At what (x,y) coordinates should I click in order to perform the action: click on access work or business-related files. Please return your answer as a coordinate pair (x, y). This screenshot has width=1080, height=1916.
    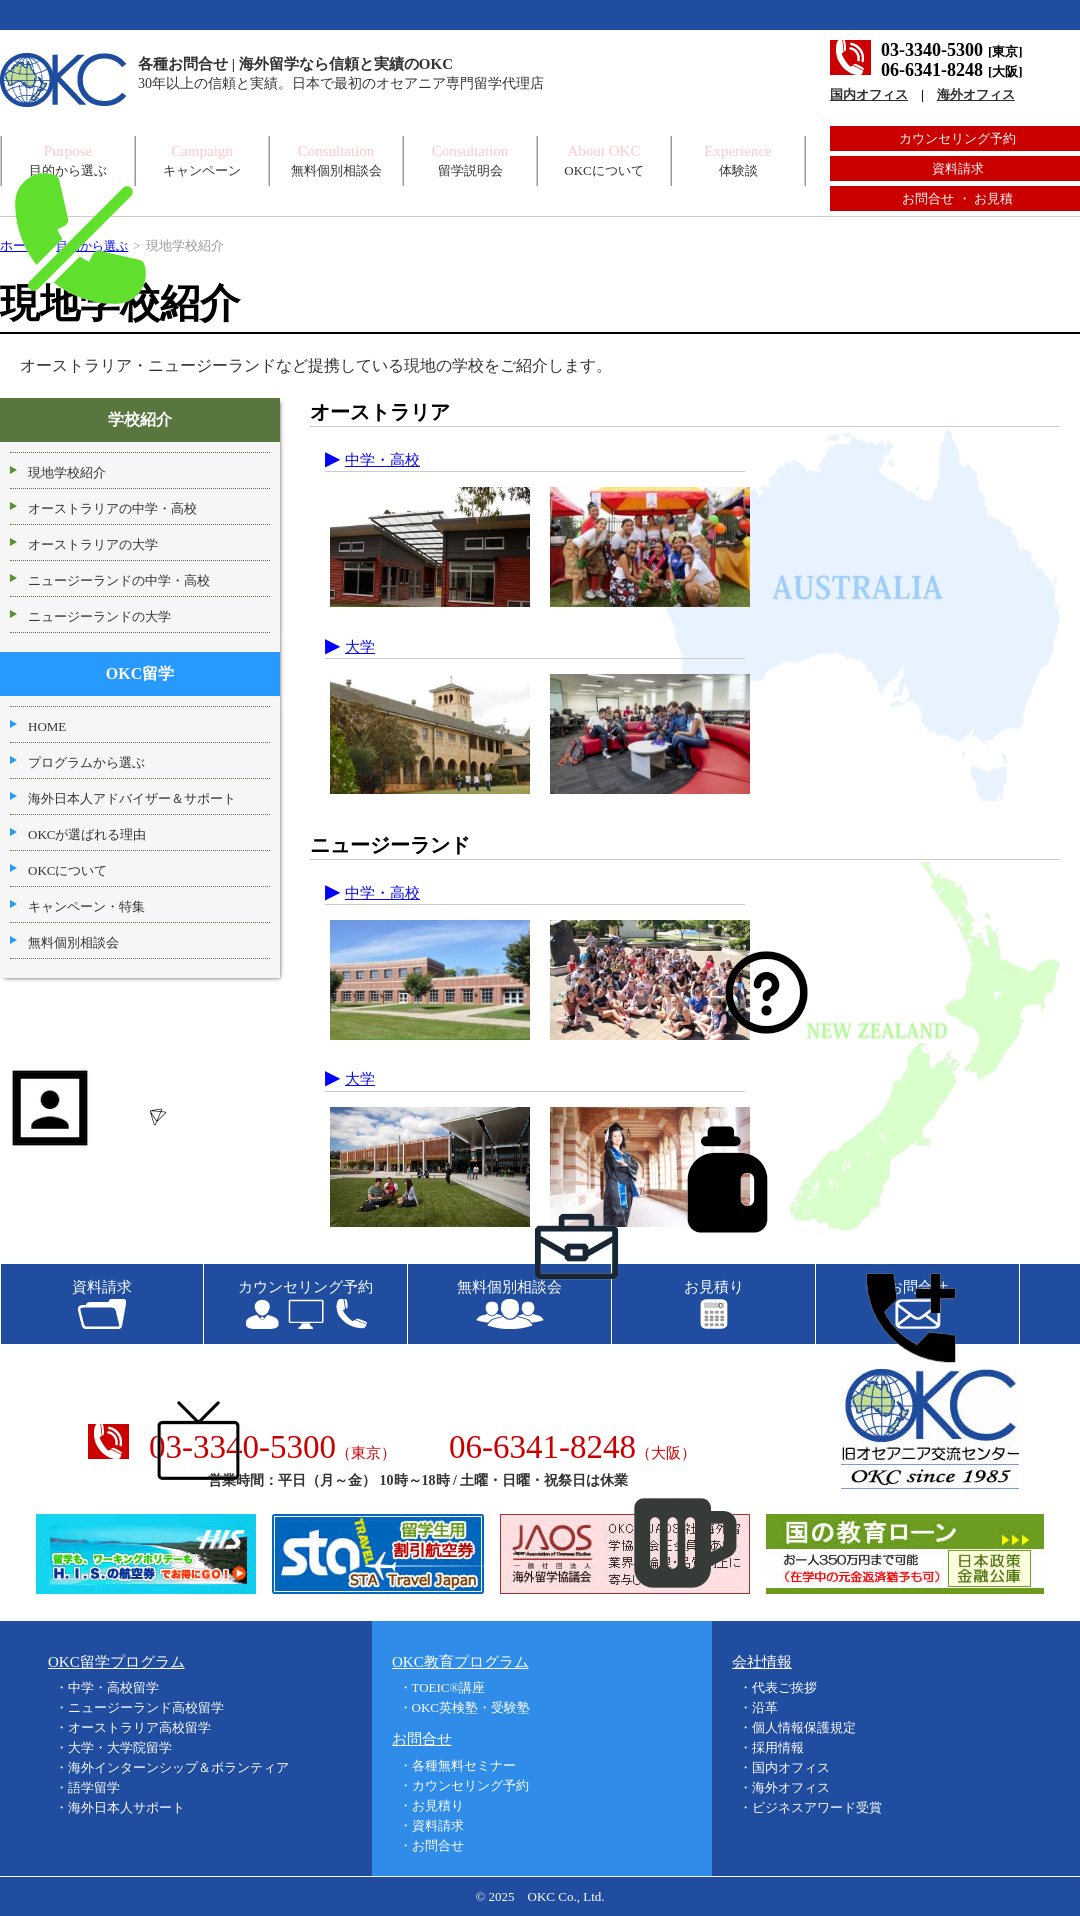
    Looking at the image, I should click on (576, 1249).